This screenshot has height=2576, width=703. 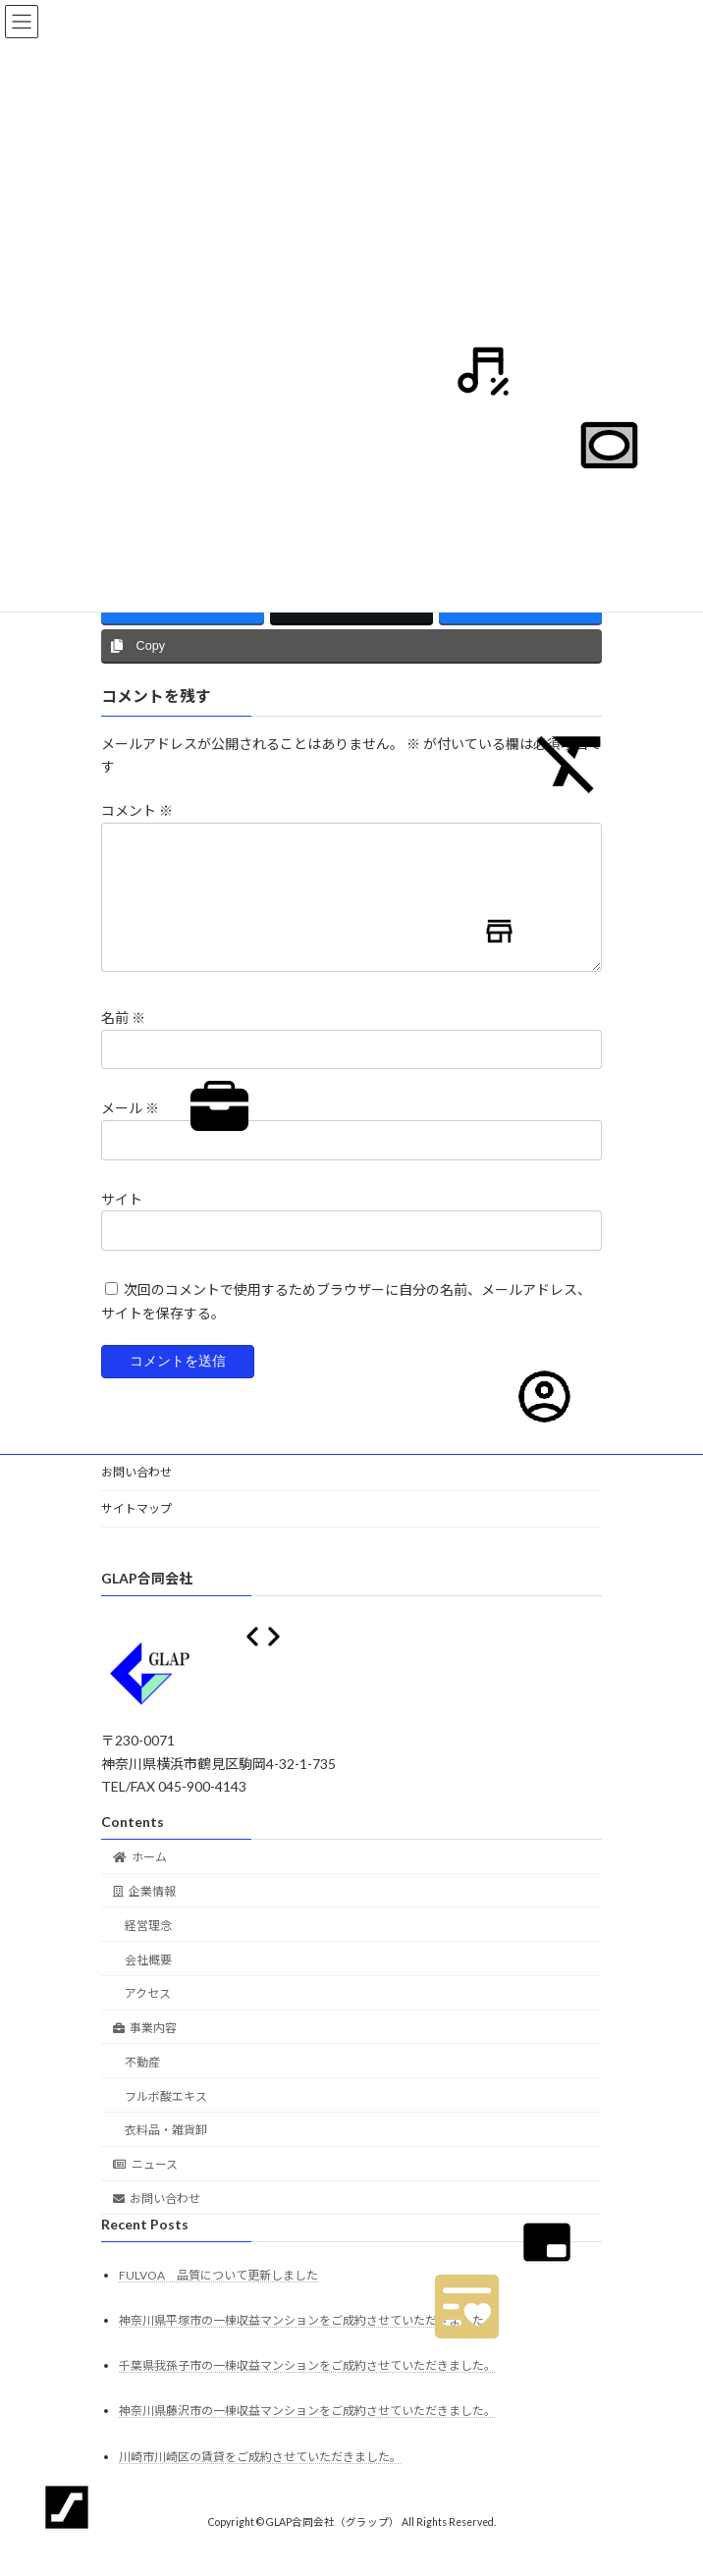 I want to click on access work or business-related content, so click(x=219, y=1105).